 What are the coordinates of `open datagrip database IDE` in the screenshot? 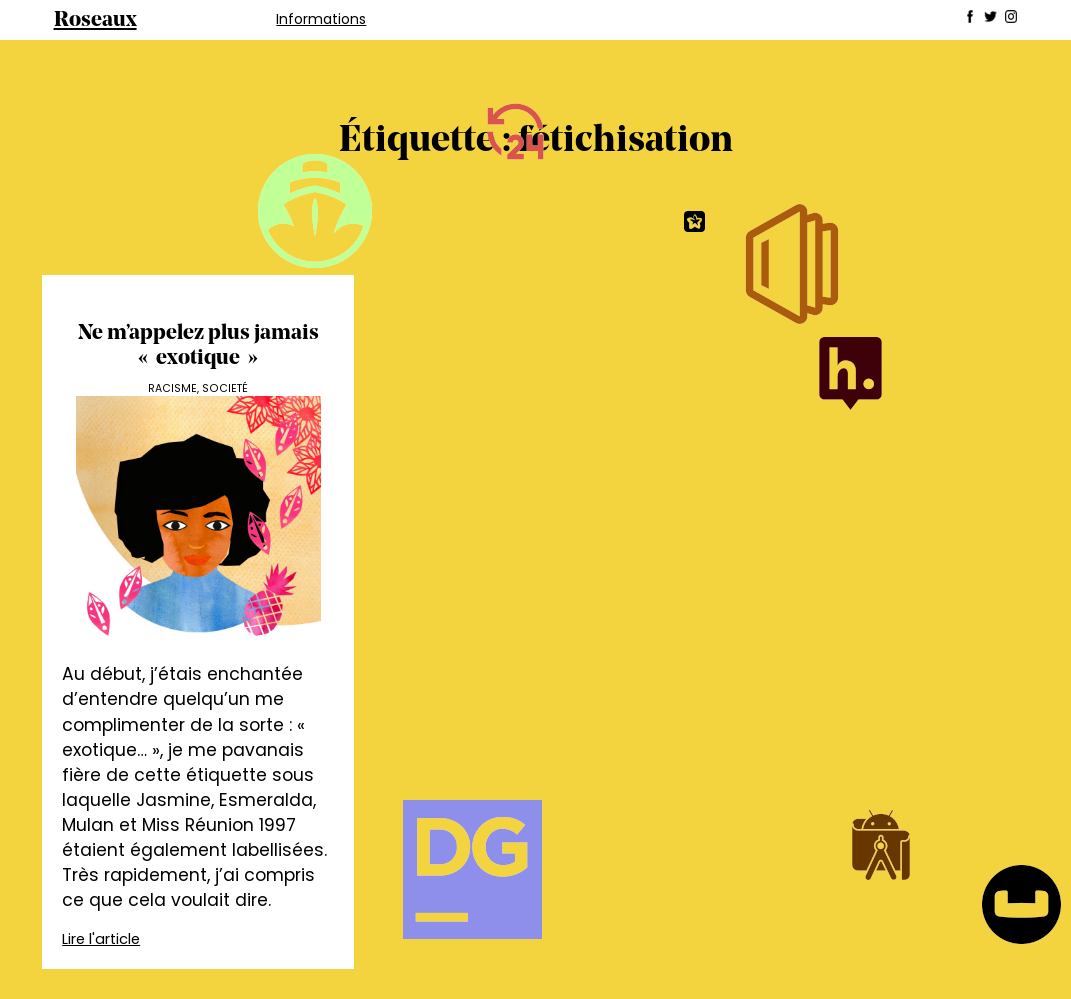 It's located at (472, 869).